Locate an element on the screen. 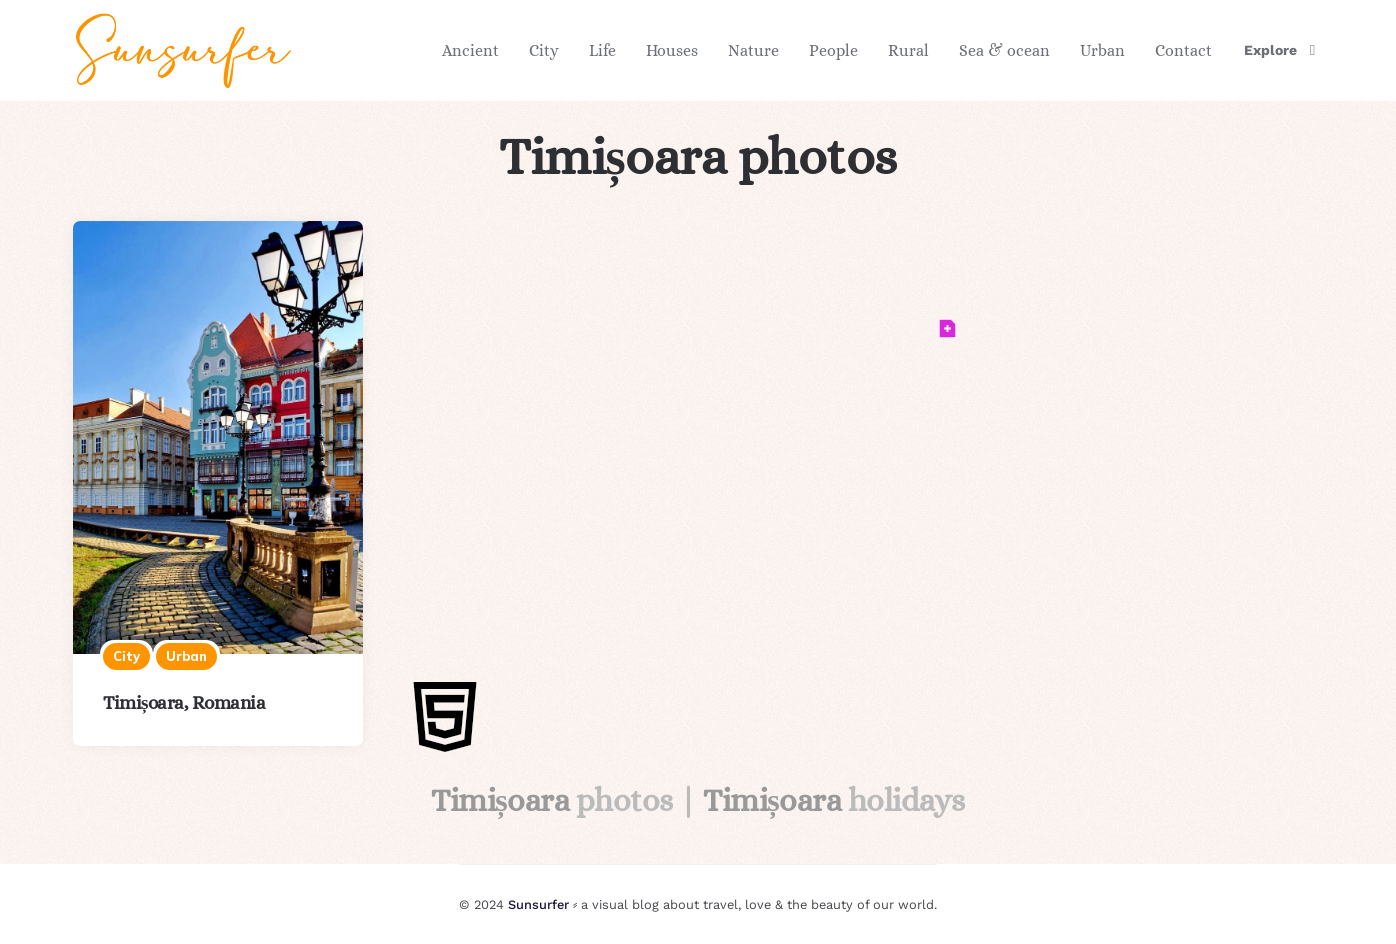  indicates HTML5 technology or web development is located at coordinates (445, 717).